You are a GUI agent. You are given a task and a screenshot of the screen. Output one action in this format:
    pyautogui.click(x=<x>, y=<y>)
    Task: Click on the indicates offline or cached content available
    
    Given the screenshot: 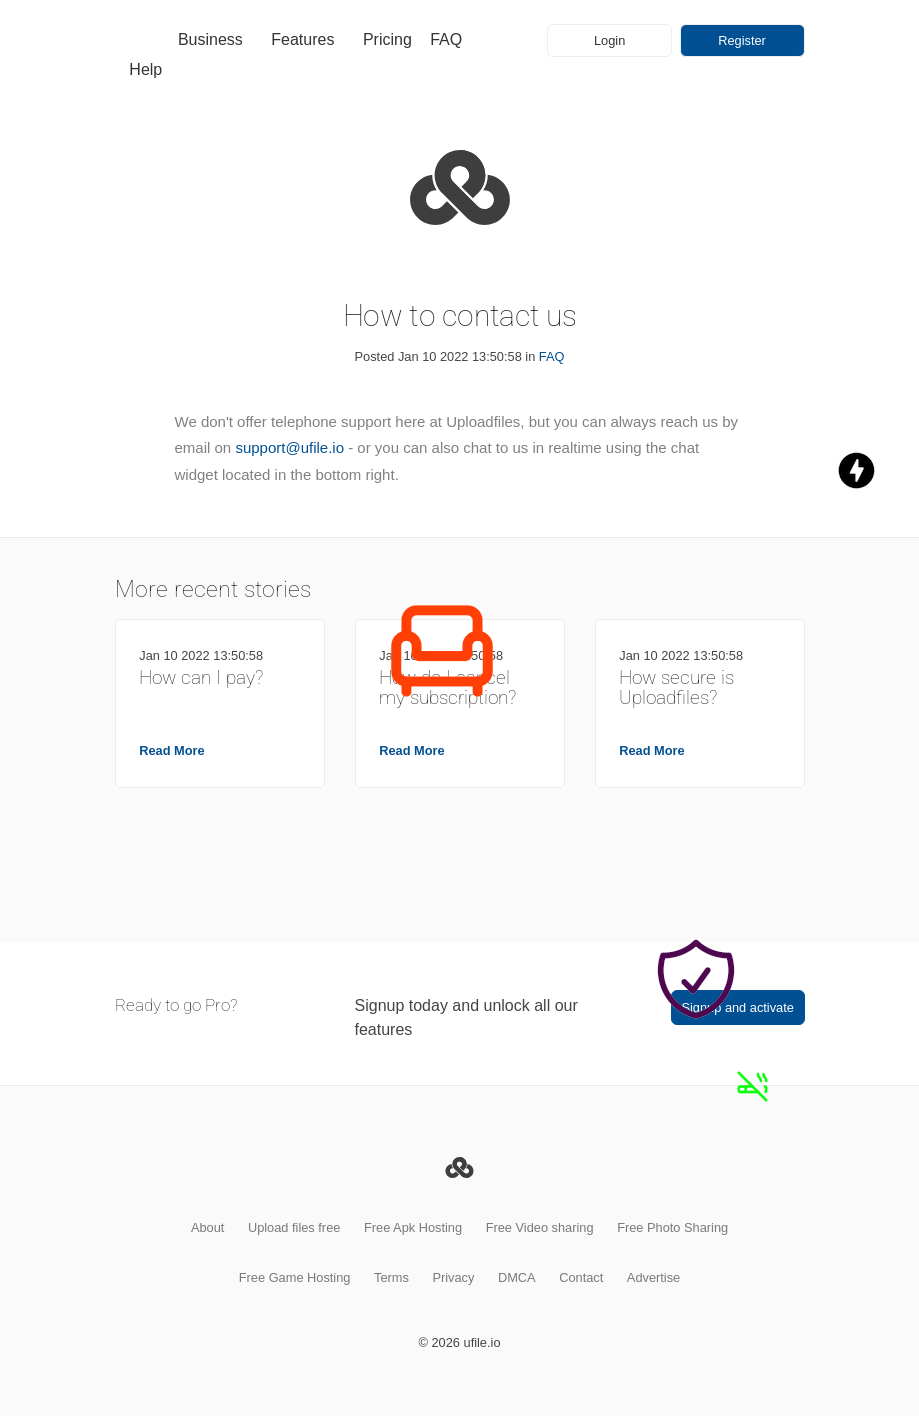 What is the action you would take?
    pyautogui.click(x=856, y=470)
    